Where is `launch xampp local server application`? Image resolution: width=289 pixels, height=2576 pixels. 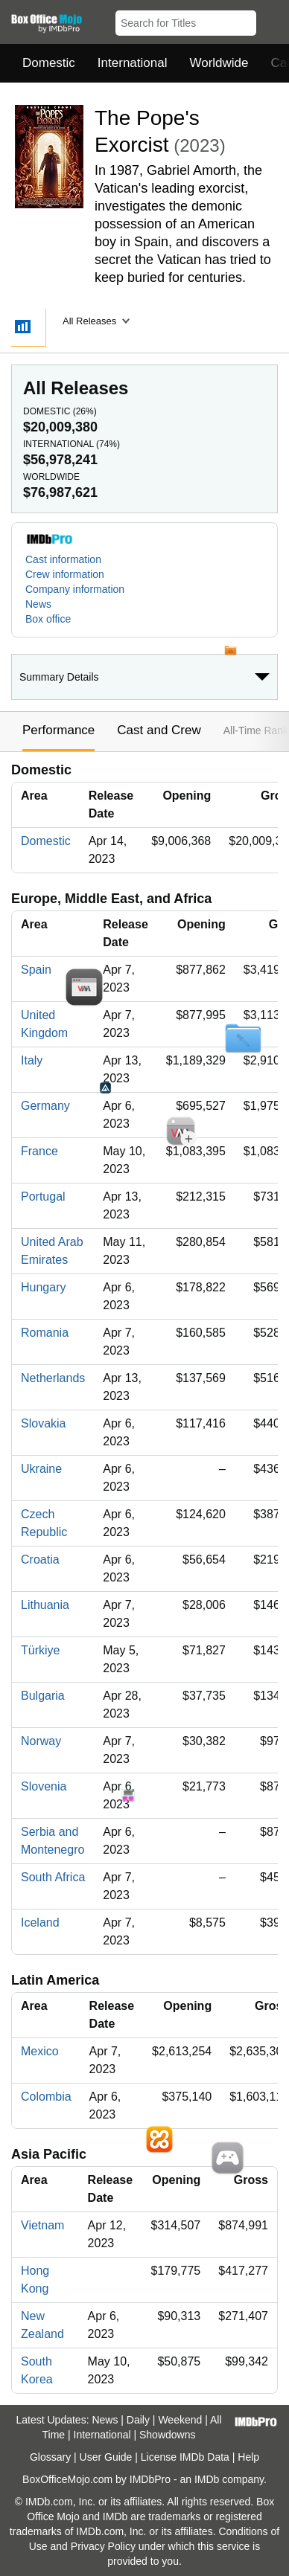 launch xampp local server application is located at coordinates (159, 2139).